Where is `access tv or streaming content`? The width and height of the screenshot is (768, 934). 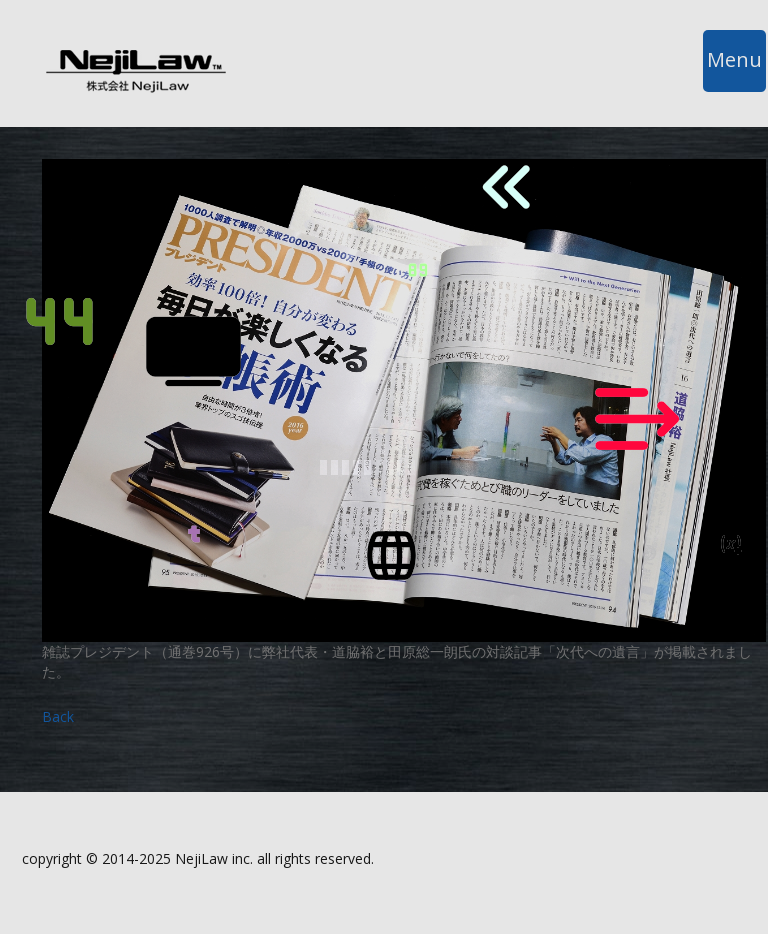 access tv or streaming content is located at coordinates (193, 351).